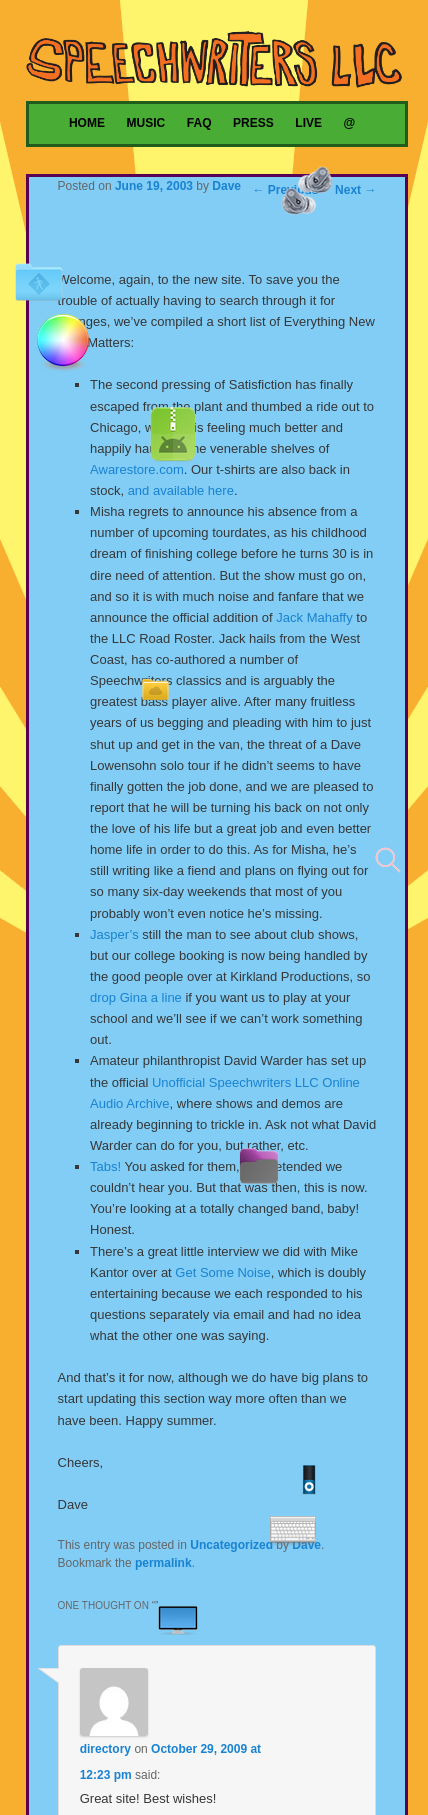 The height and width of the screenshot is (1815, 428). Describe the element at coordinates (155, 689) in the screenshot. I see `access cloud-synced files and documents` at that location.